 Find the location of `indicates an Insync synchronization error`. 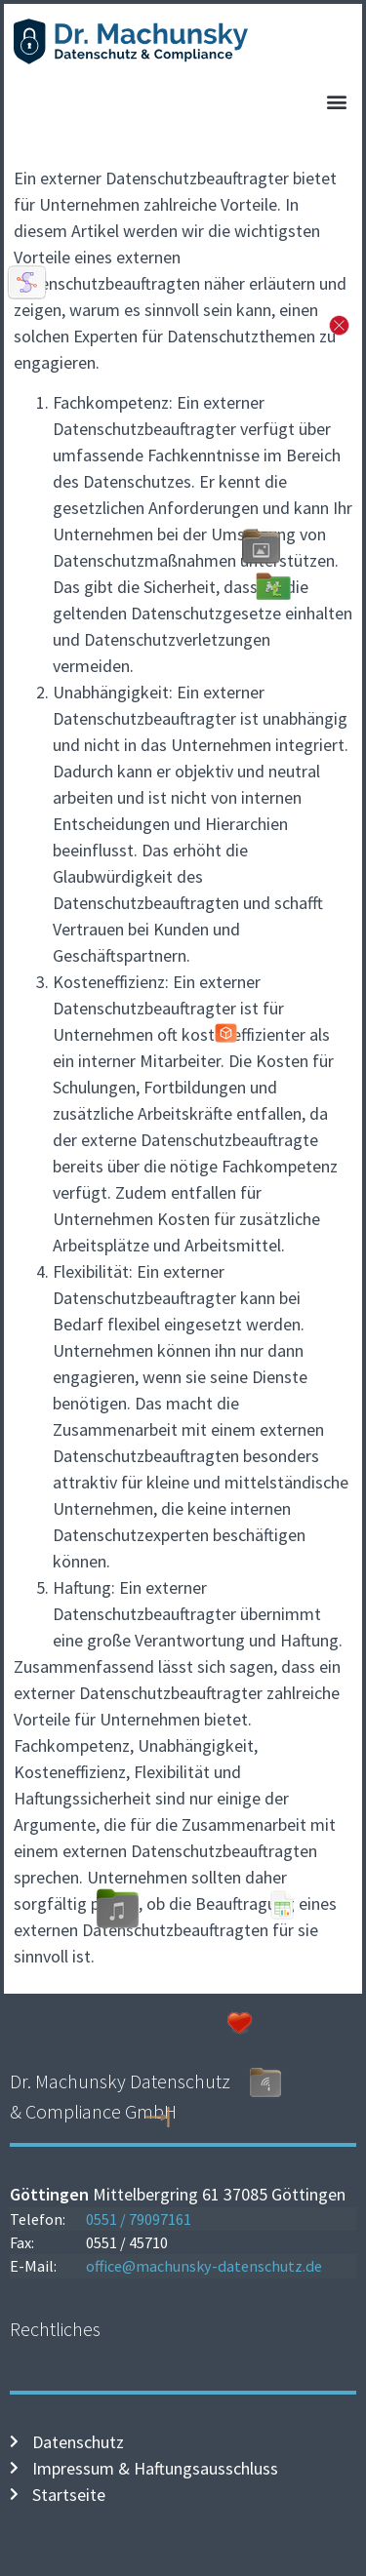

indicates an Insync synchronization error is located at coordinates (339, 325).